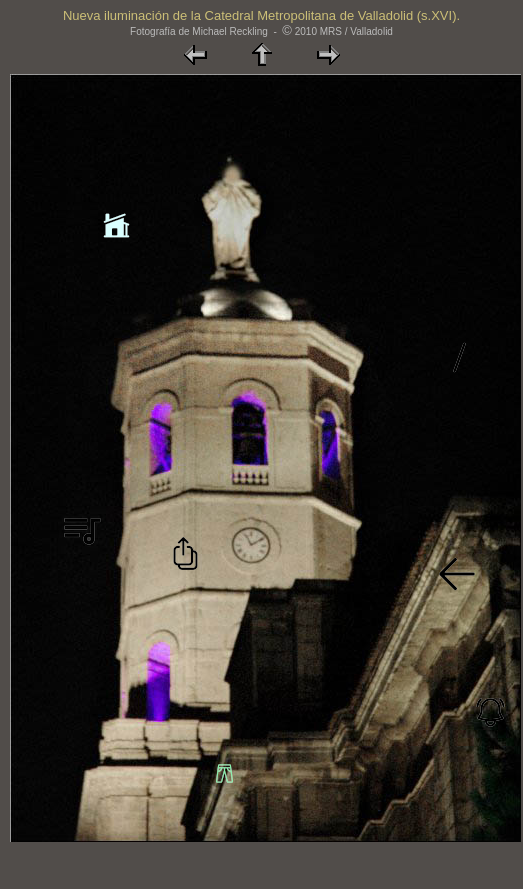 Image resolution: width=523 pixels, height=889 pixels. I want to click on navigate to home screen, so click(116, 225).